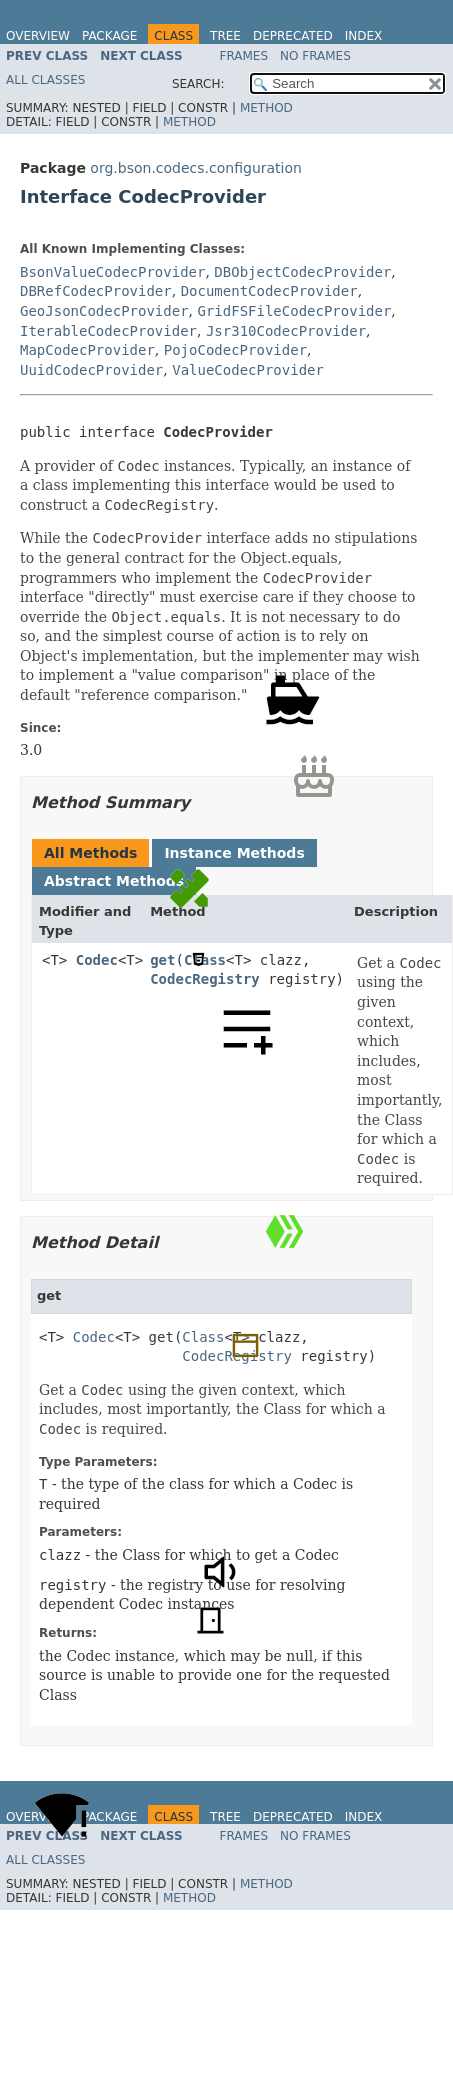  I want to click on exit or log out of the application, so click(210, 1620).